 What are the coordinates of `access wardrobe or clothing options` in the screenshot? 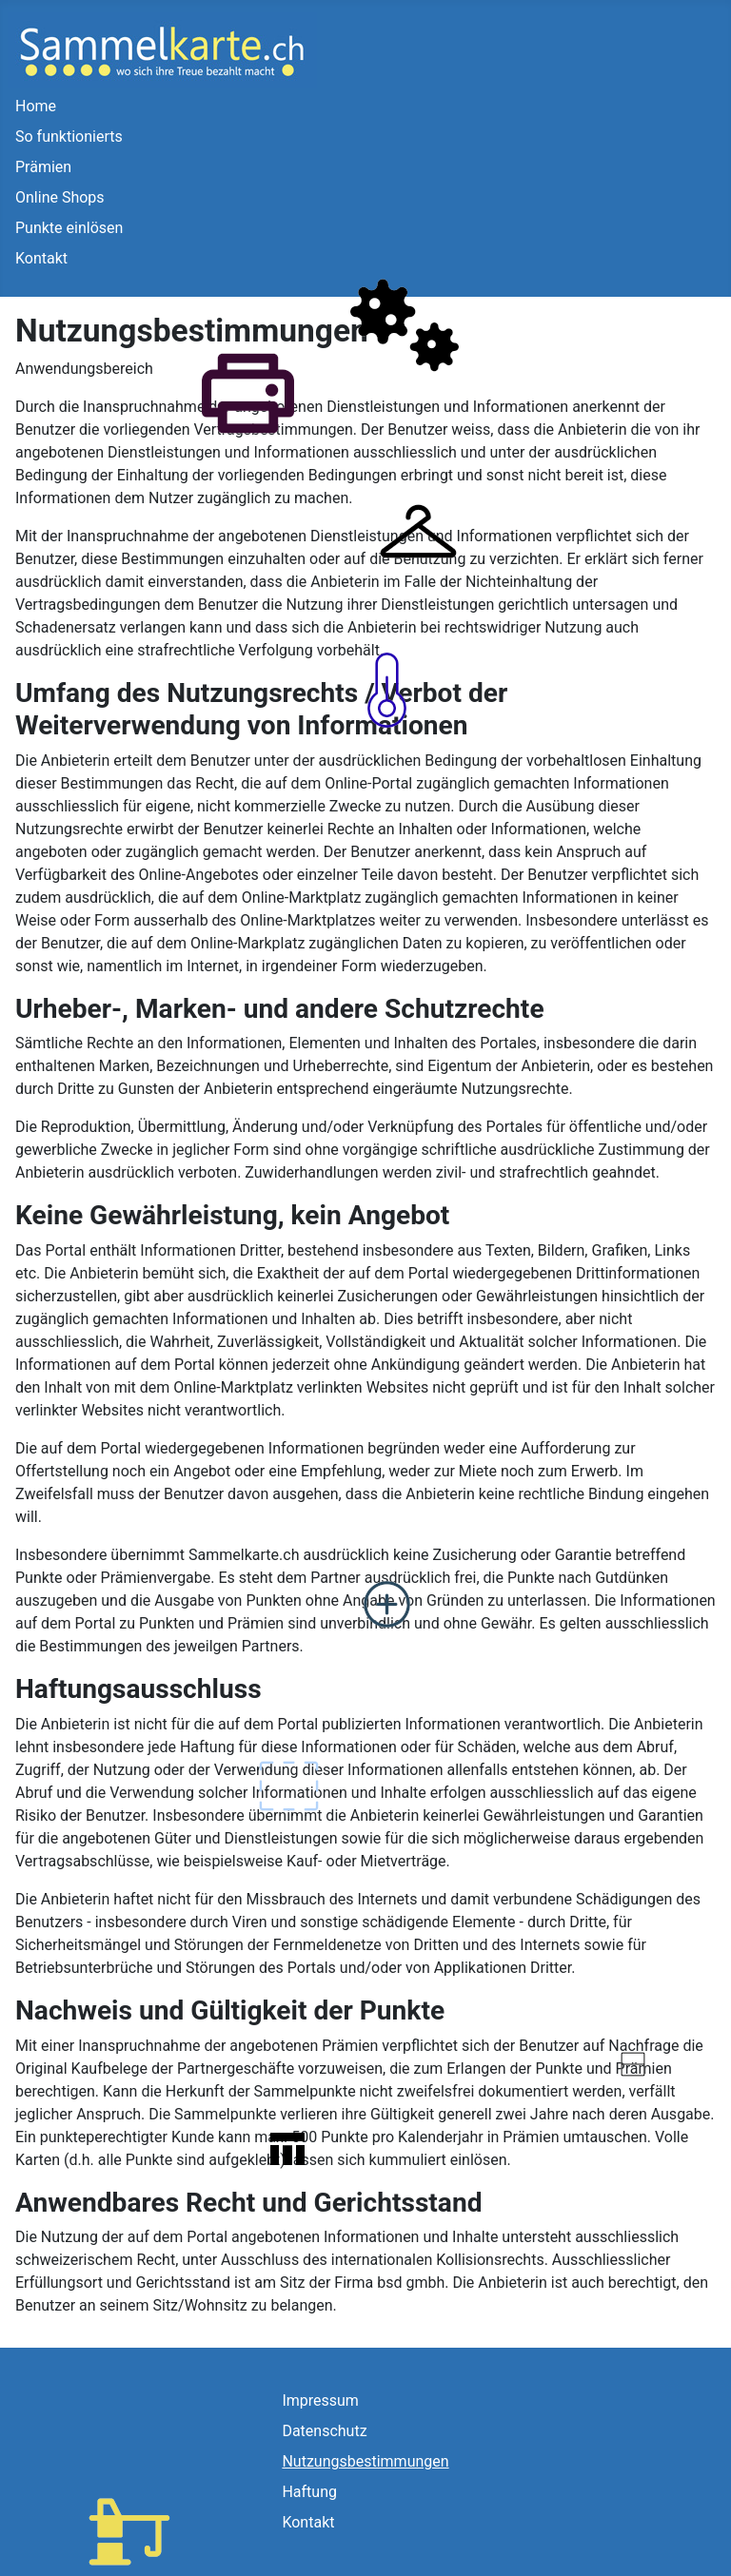 It's located at (418, 535).